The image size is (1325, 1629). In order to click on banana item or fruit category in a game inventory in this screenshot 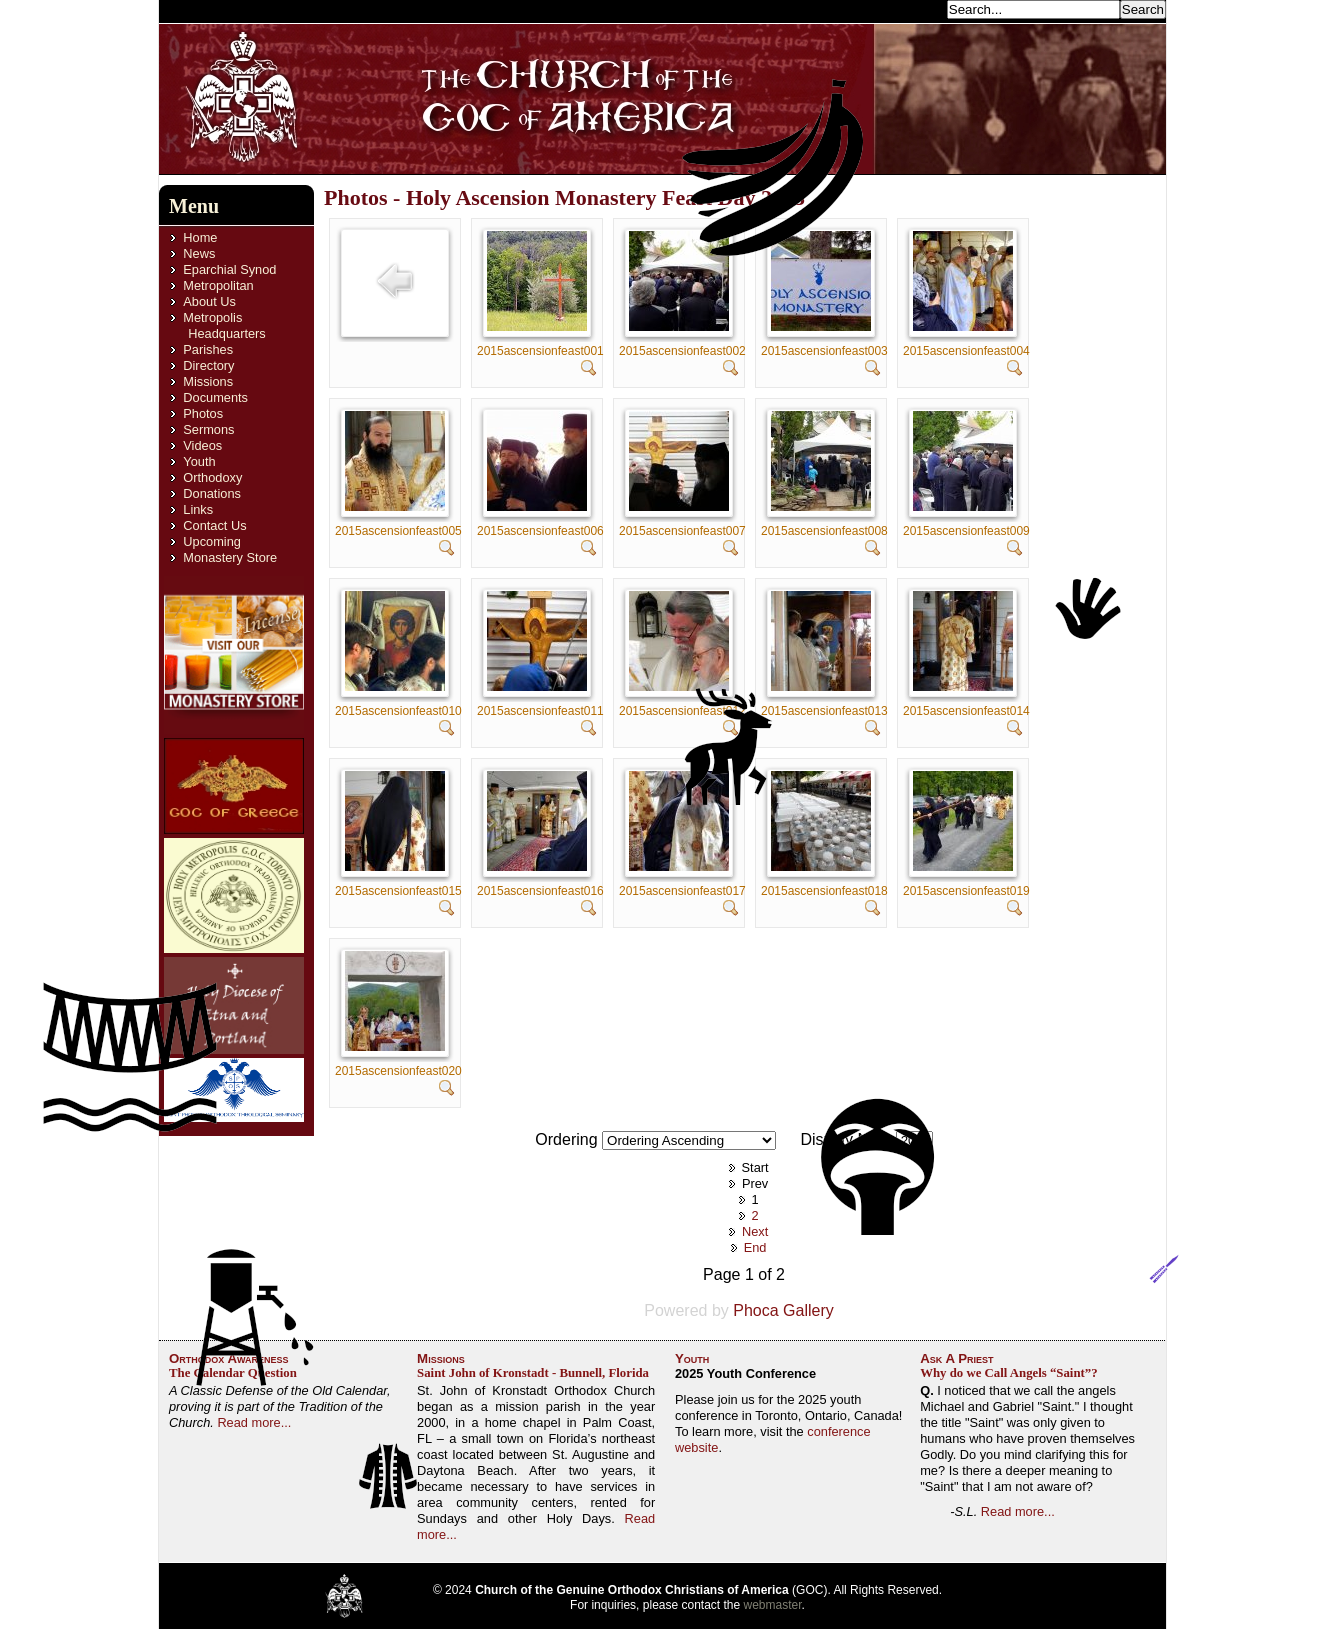, I will do `click(772, 167)`.